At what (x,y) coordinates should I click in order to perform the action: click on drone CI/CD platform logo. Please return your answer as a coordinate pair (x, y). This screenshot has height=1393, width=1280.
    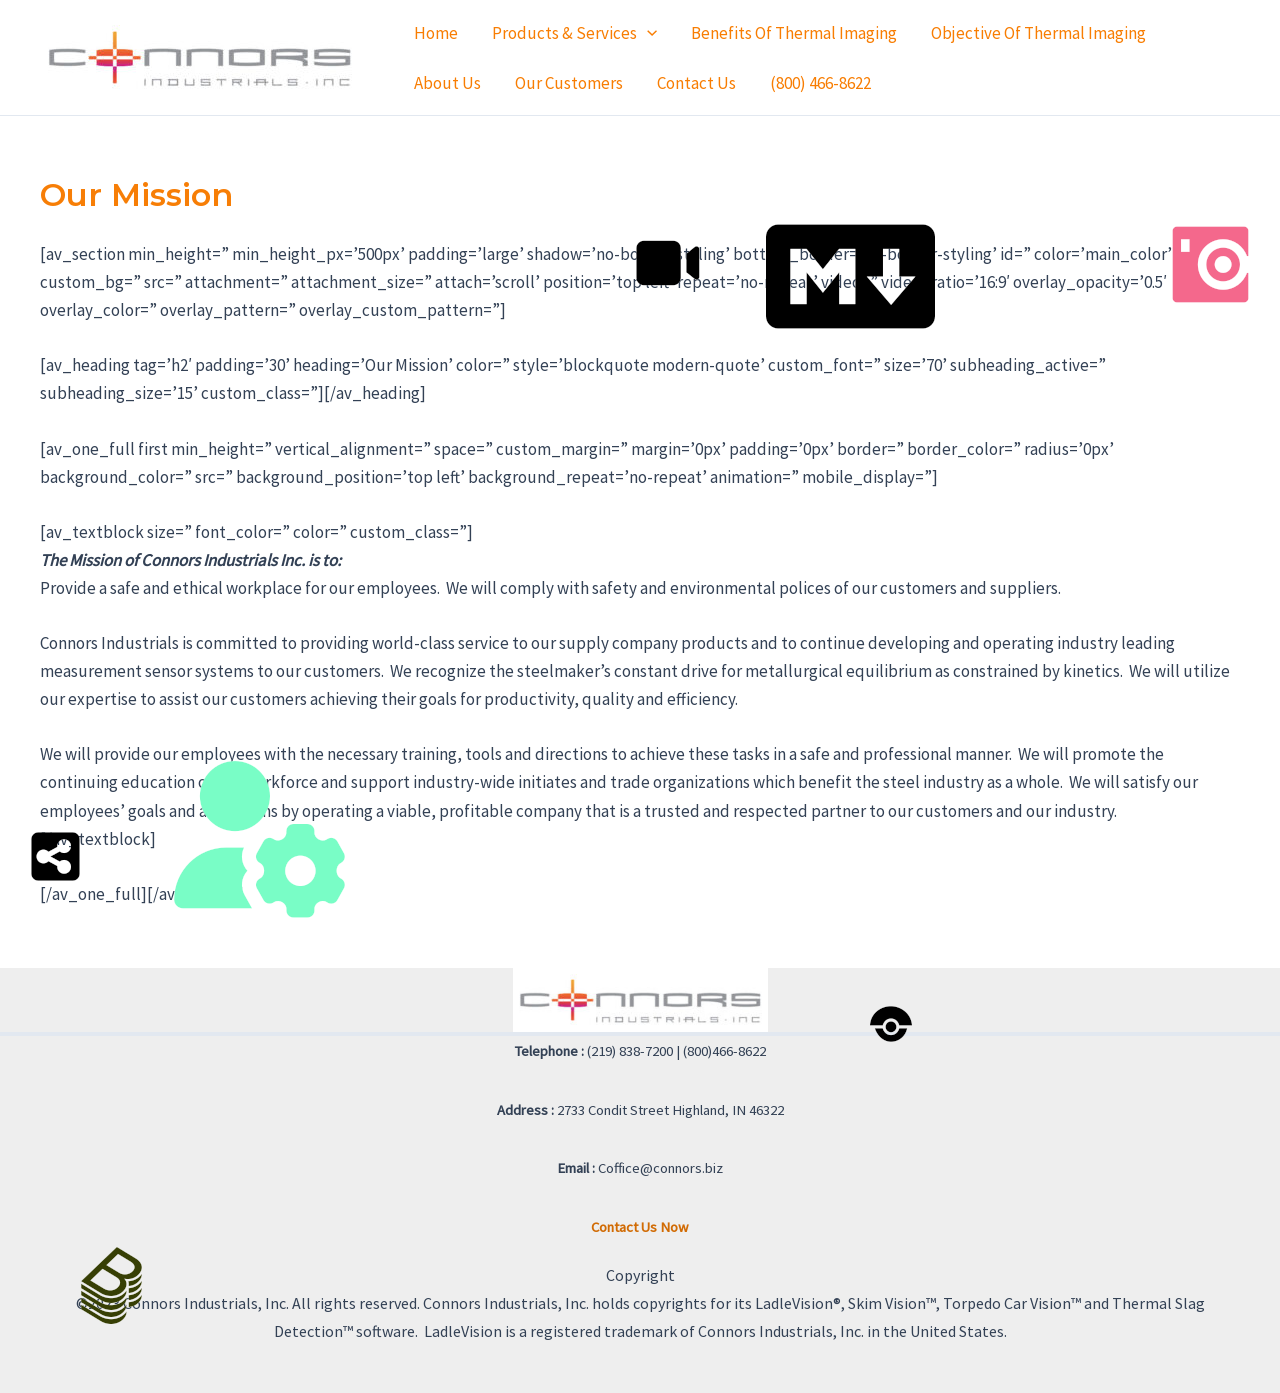
    Looking at the image, I should click on (891, 1024).